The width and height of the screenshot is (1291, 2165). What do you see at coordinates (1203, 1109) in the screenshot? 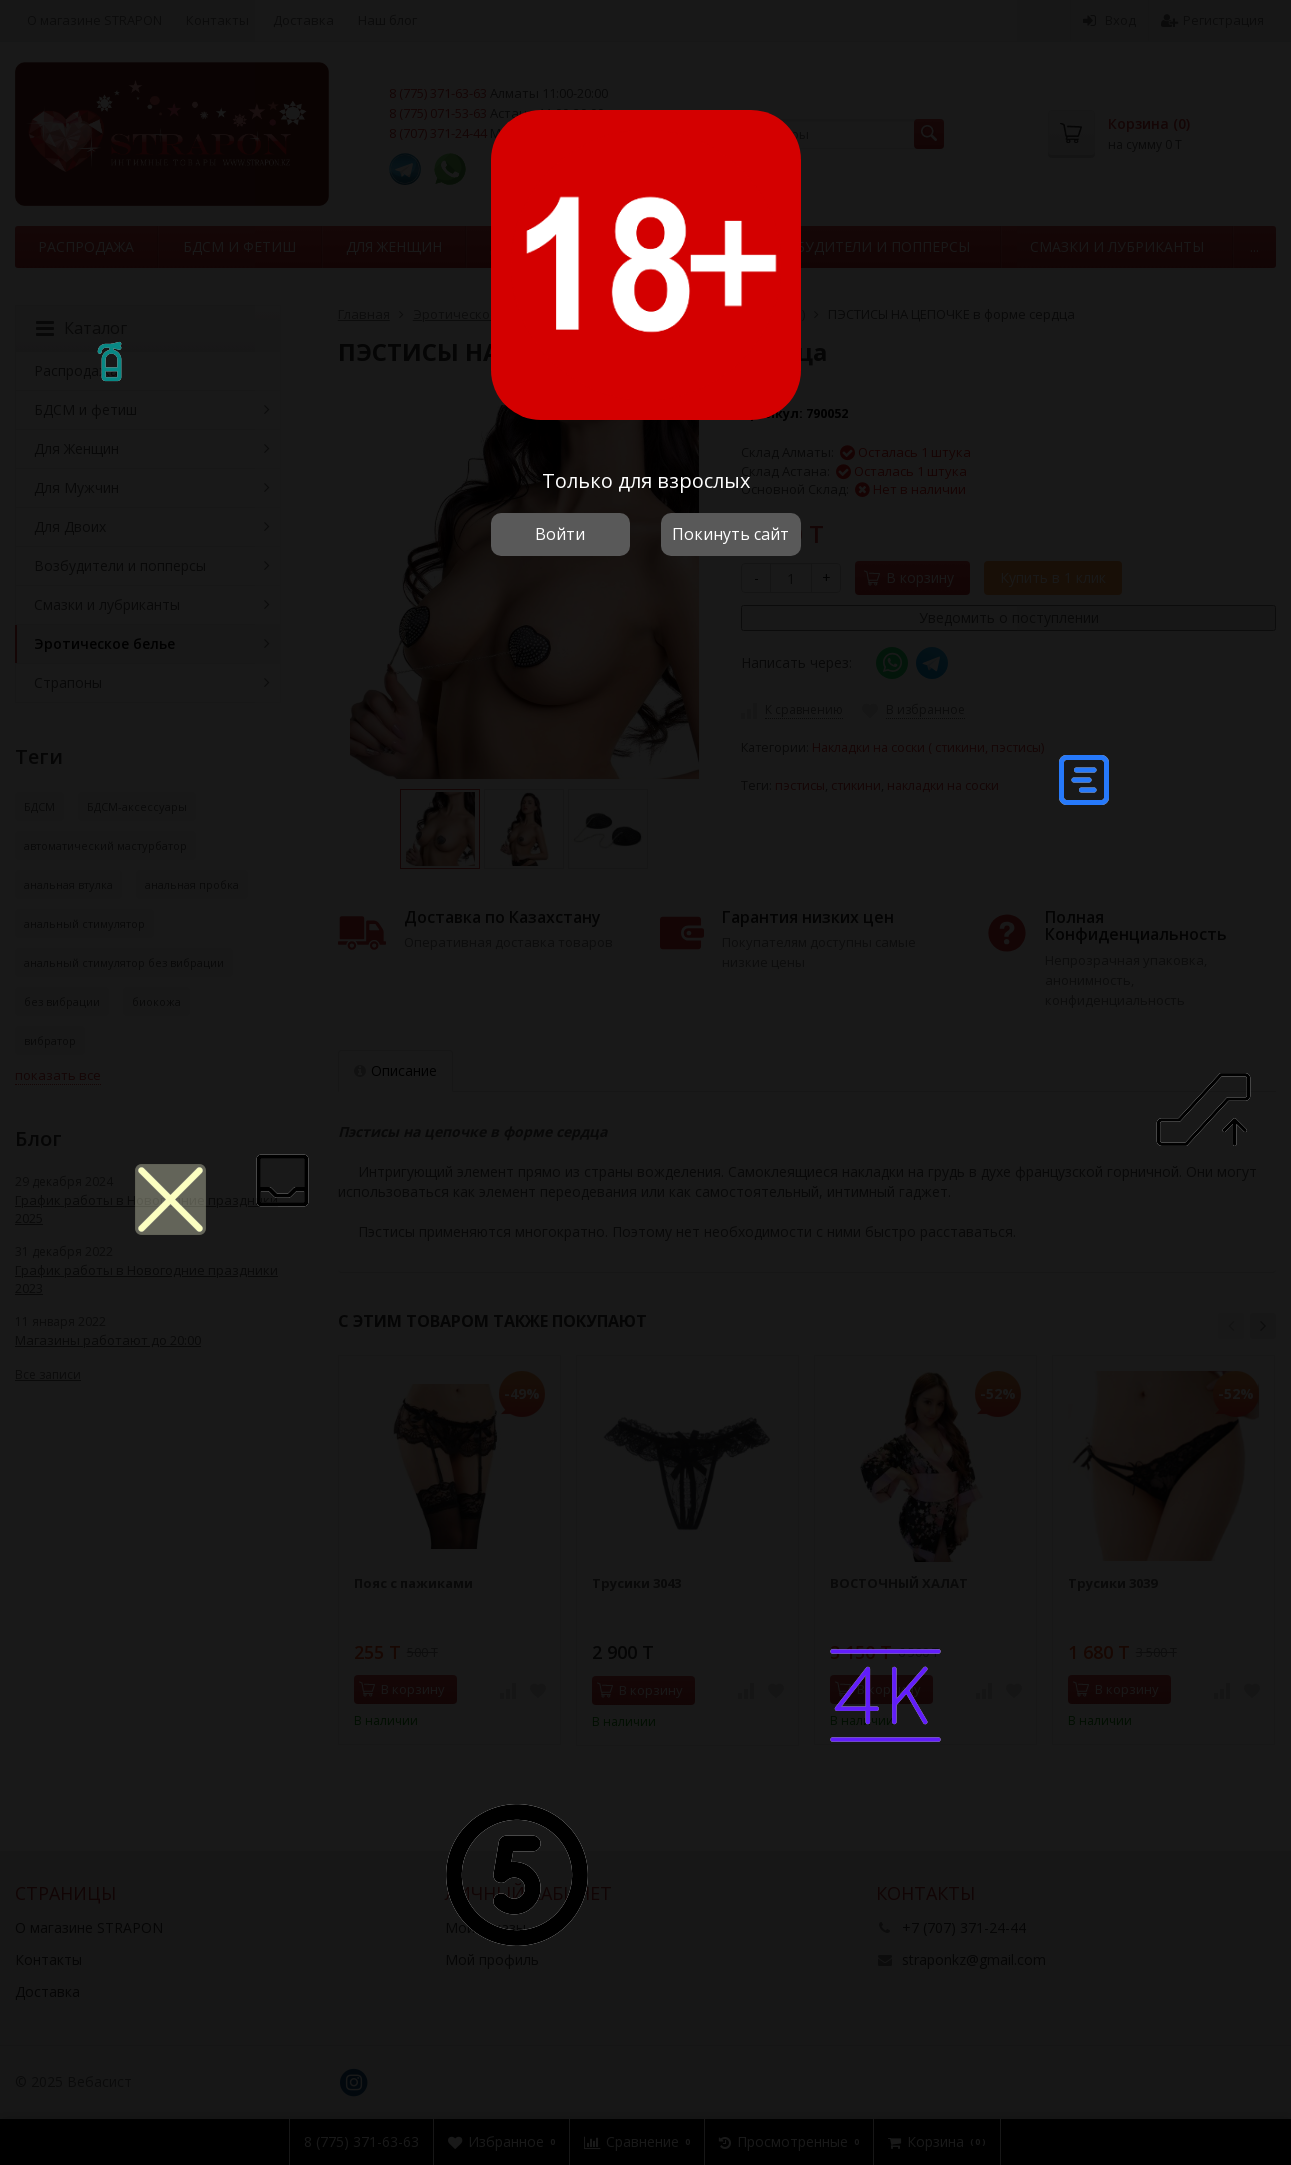
I see `indicates escalator going up` at bounding box center [1203, 1109].